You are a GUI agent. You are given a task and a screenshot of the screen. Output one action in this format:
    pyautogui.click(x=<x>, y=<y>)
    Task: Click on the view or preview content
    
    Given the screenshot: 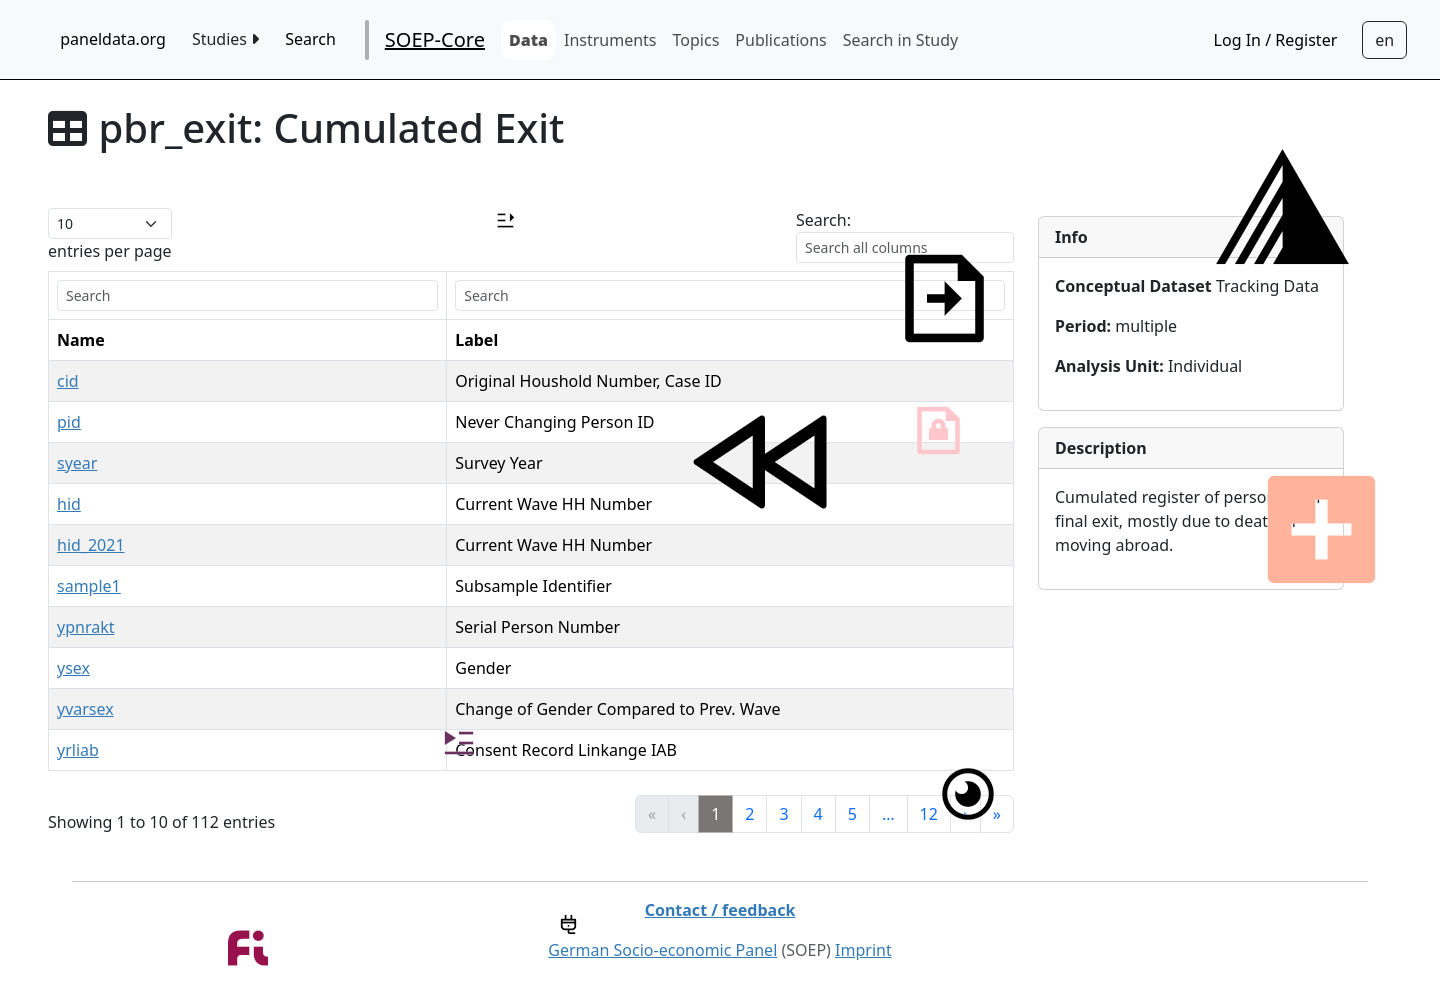 What is the action you would take?
    pyautogui.click(x=968, y=794)
    